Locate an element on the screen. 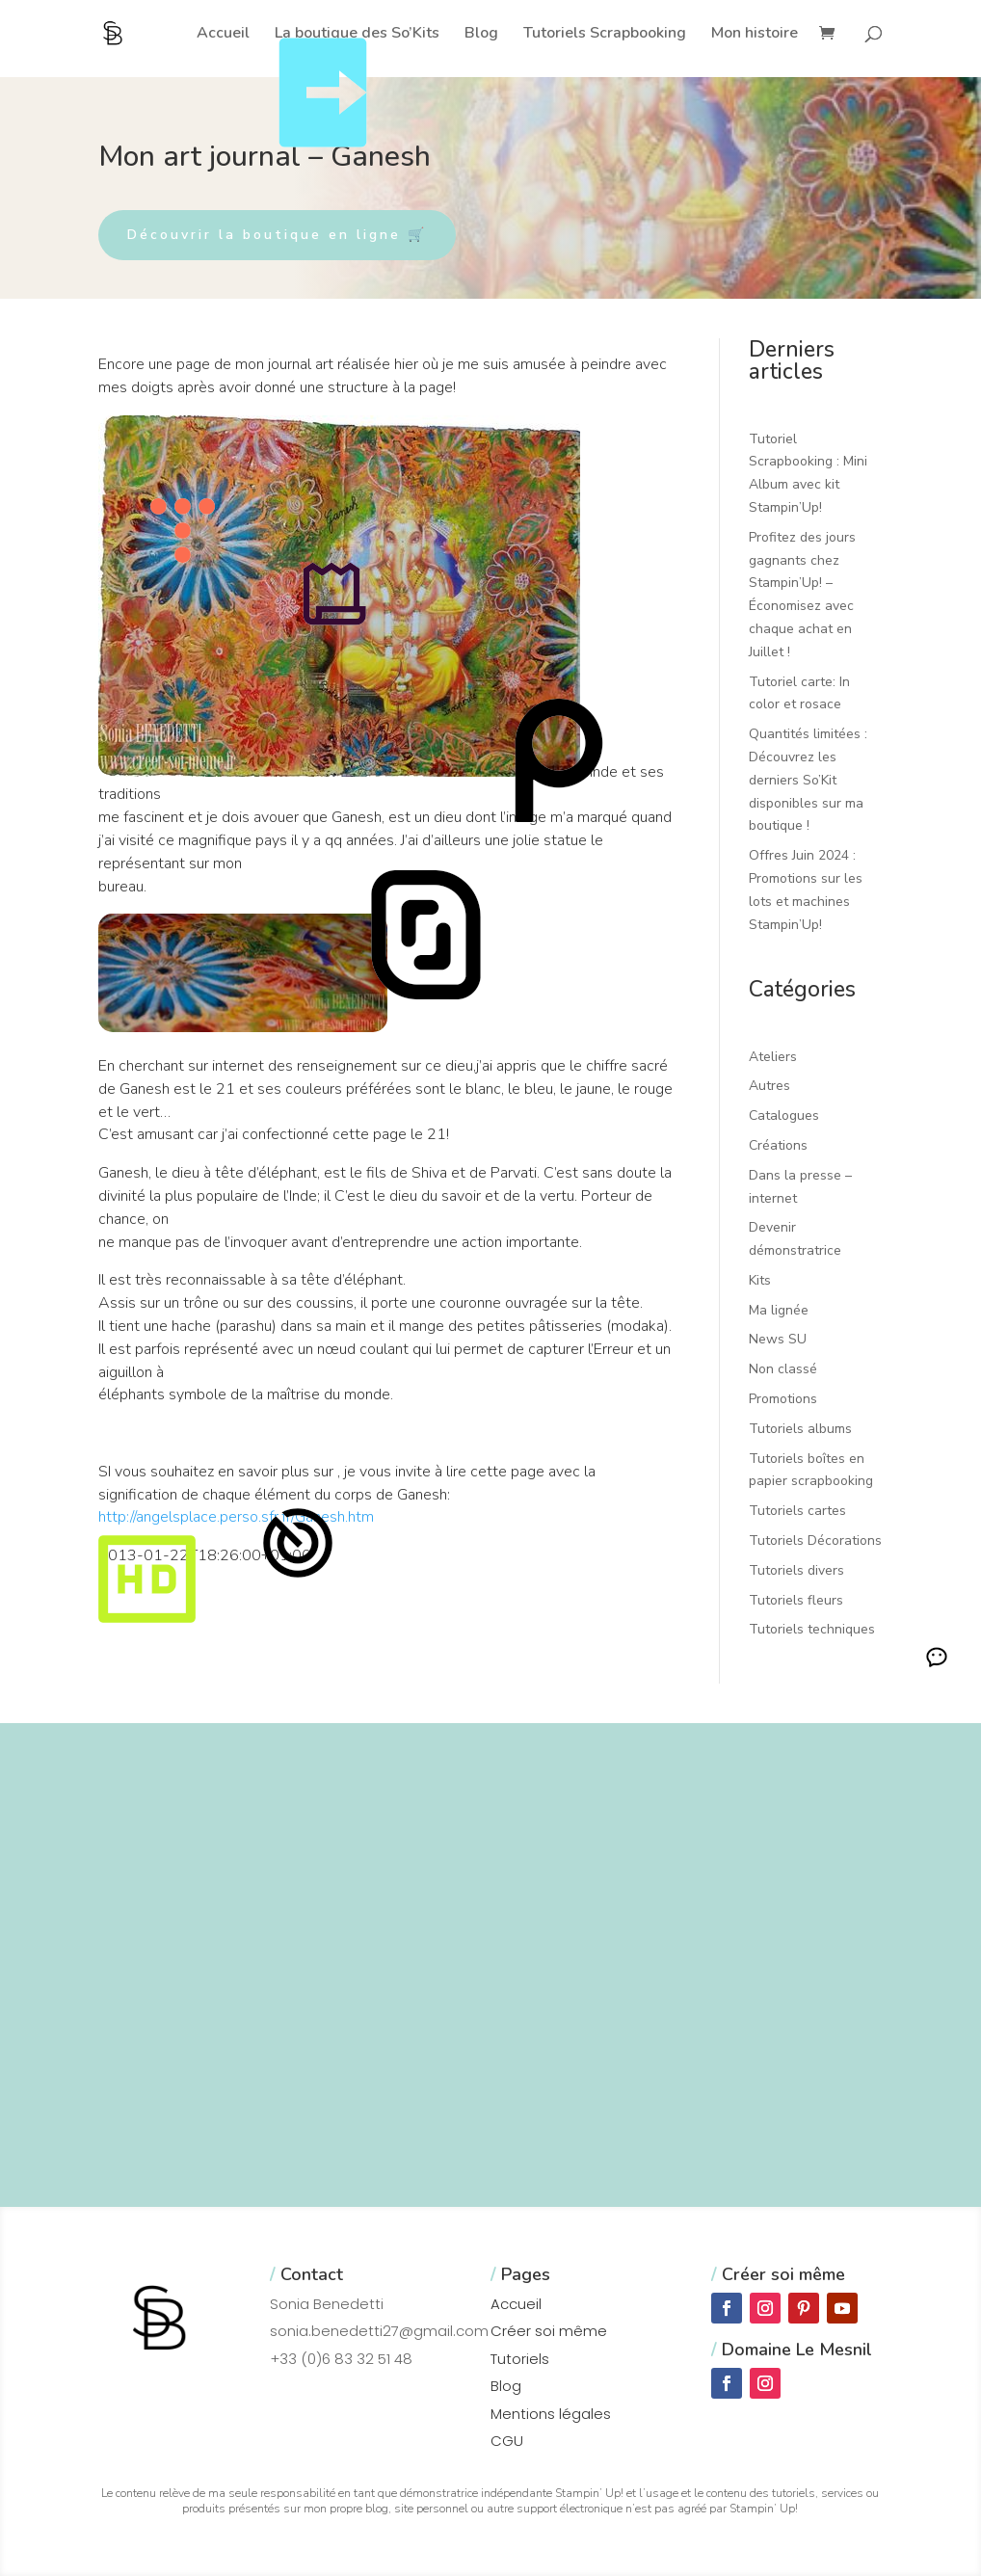 Image resolution: width=981 pixels, height=2576 pixels. Scaleway cloud services logo is located at coordinates (426, 935).